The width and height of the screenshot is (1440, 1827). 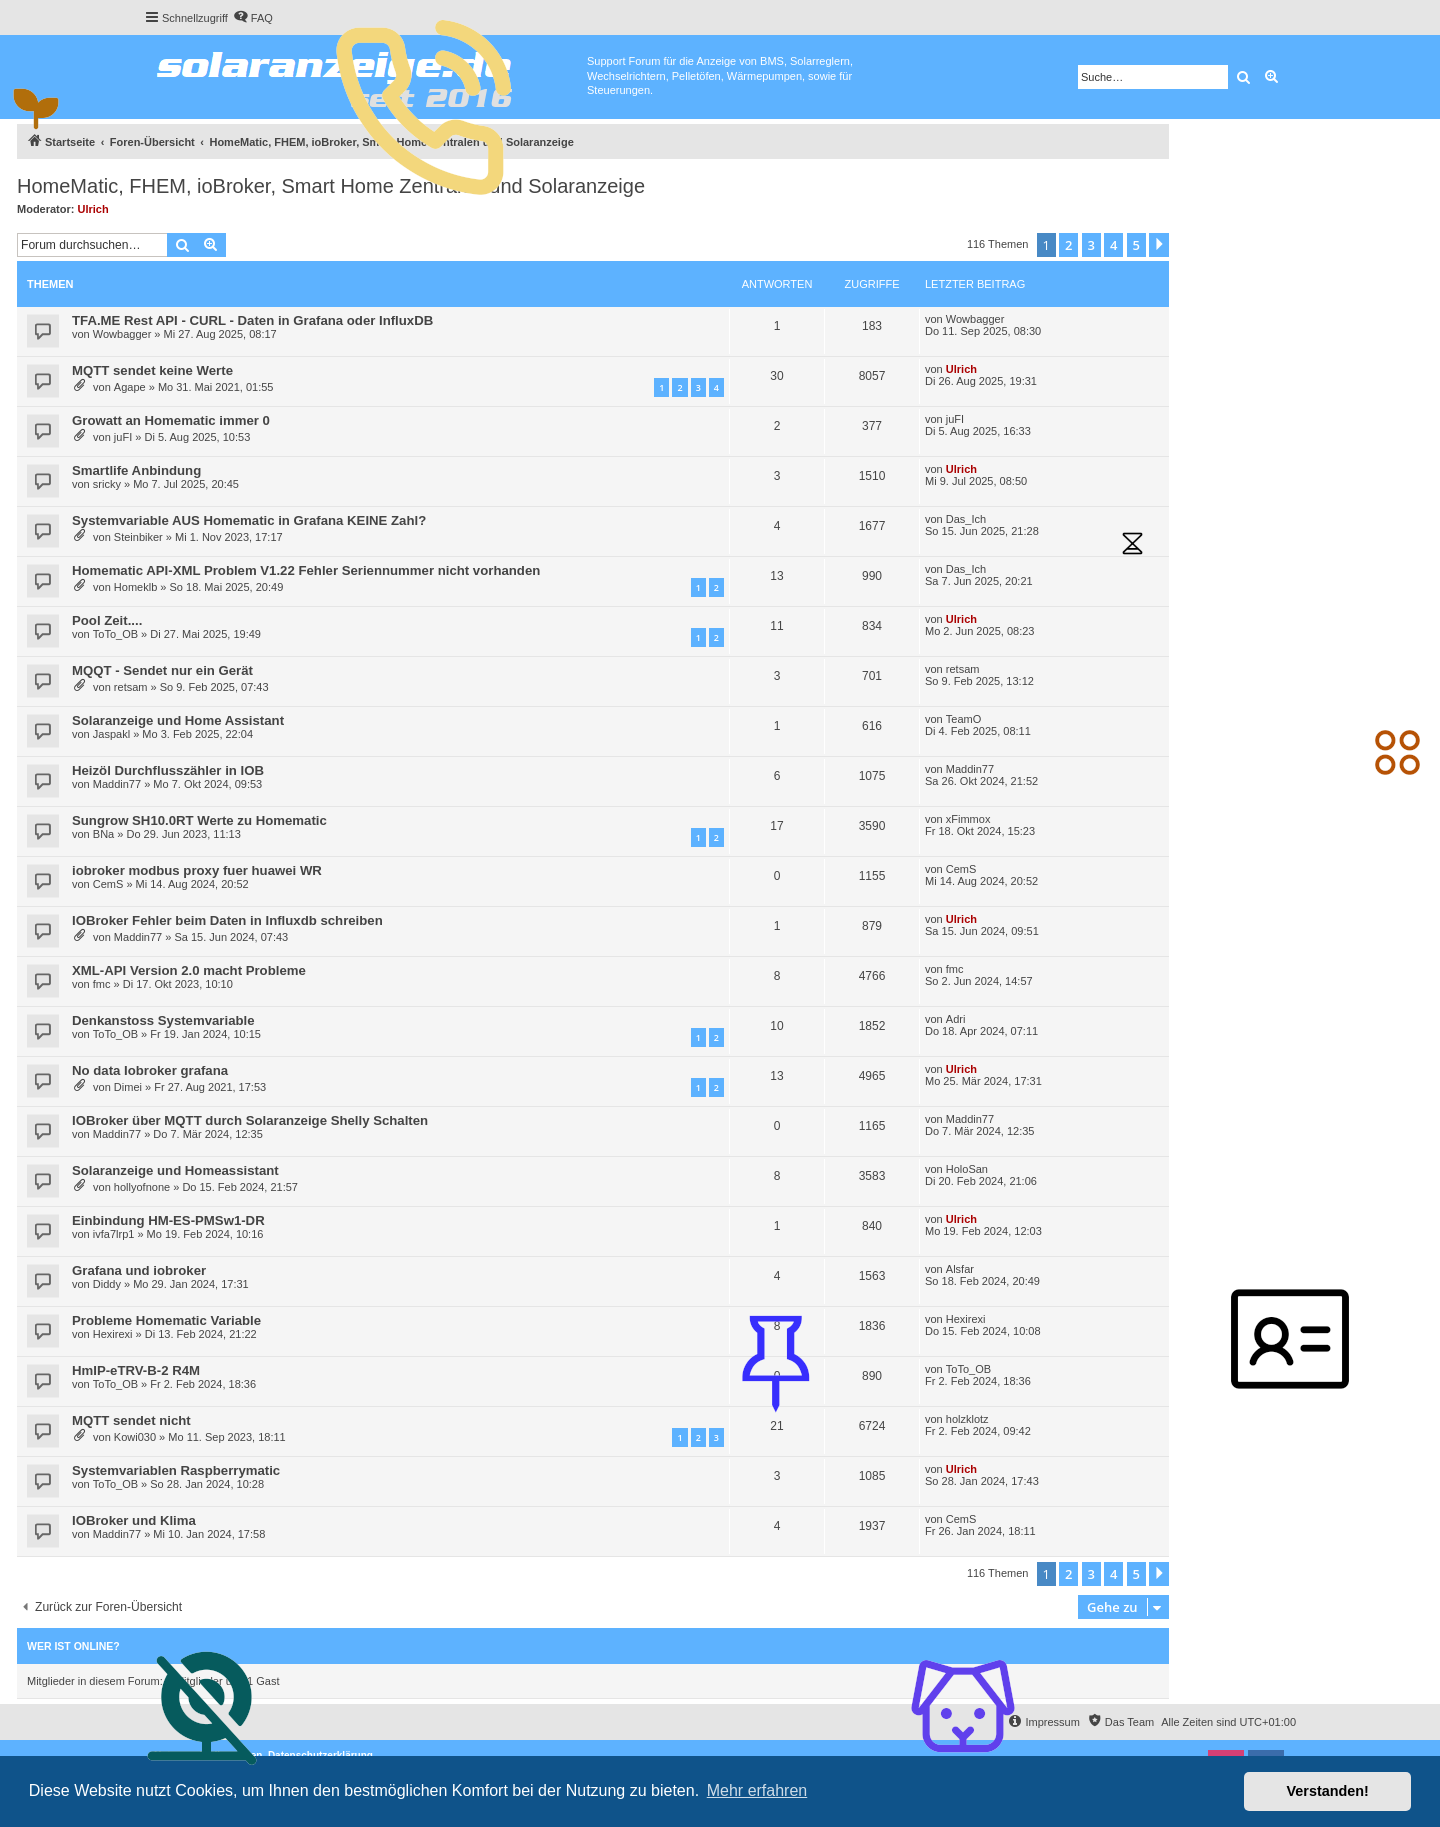 I want to click on pin item to keep it visible, so click(x=779, y=1360).